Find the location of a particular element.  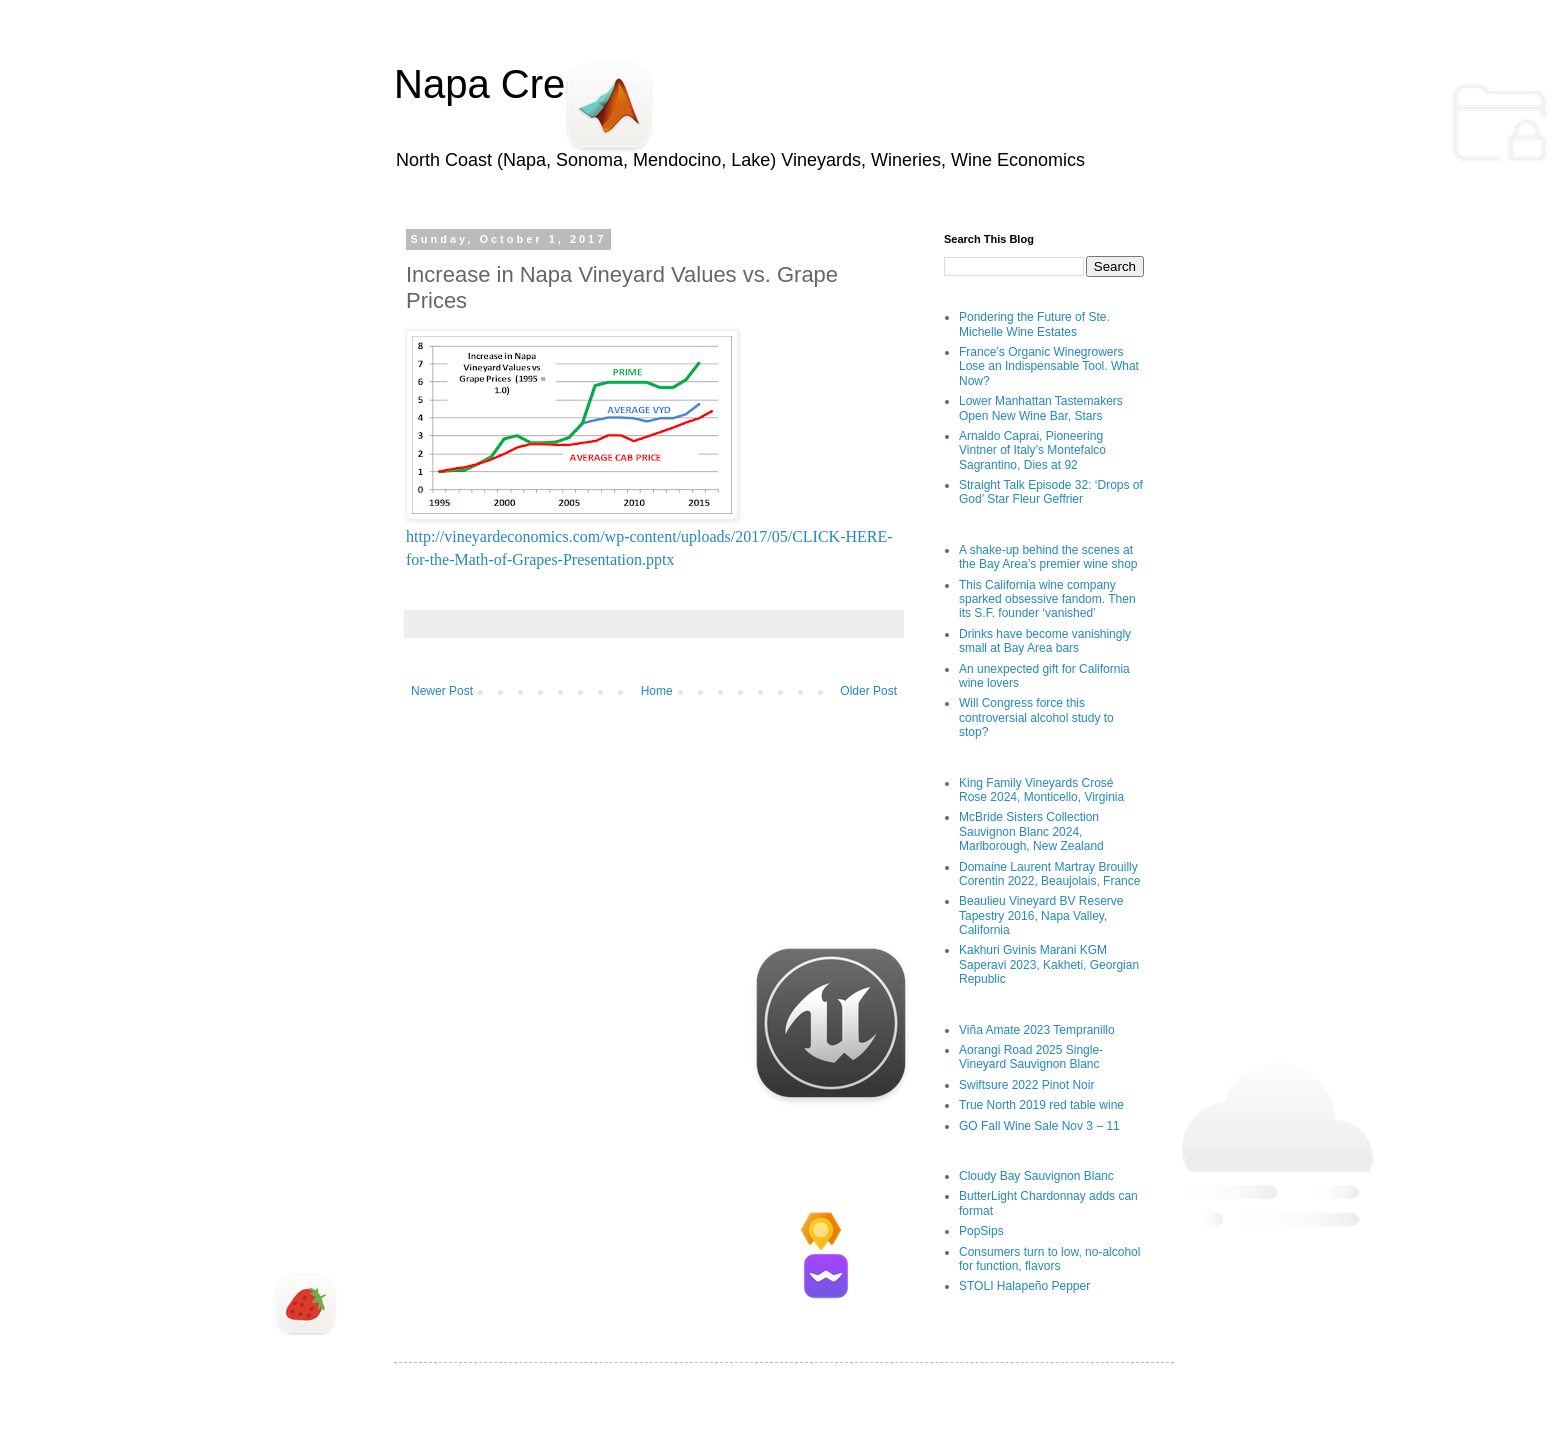

access encrypted vault storage is located at coordinates (1499, 122).